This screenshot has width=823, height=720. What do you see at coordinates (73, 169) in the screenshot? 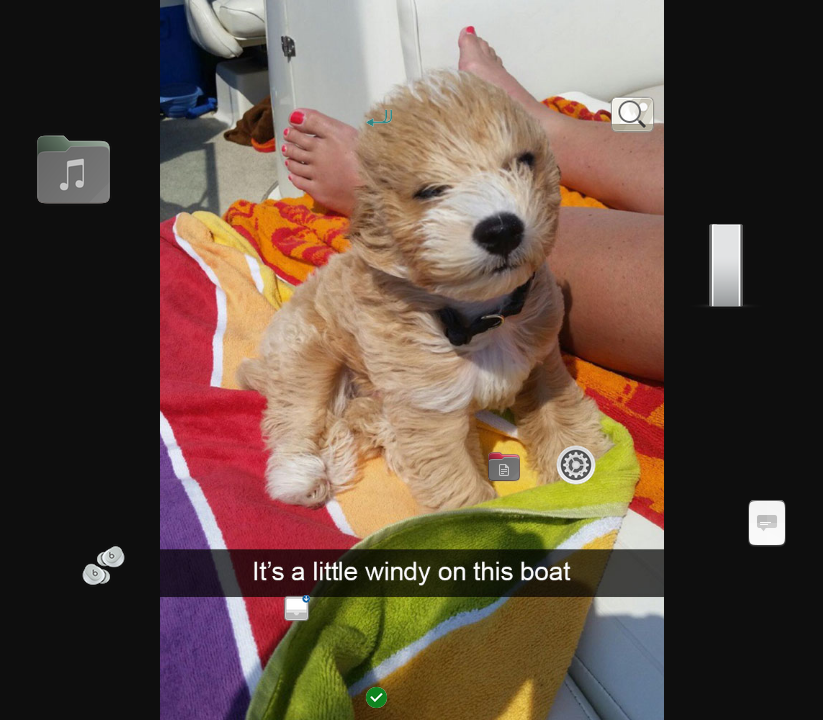
I see `open your music folder` at bounding box center [73, 169].